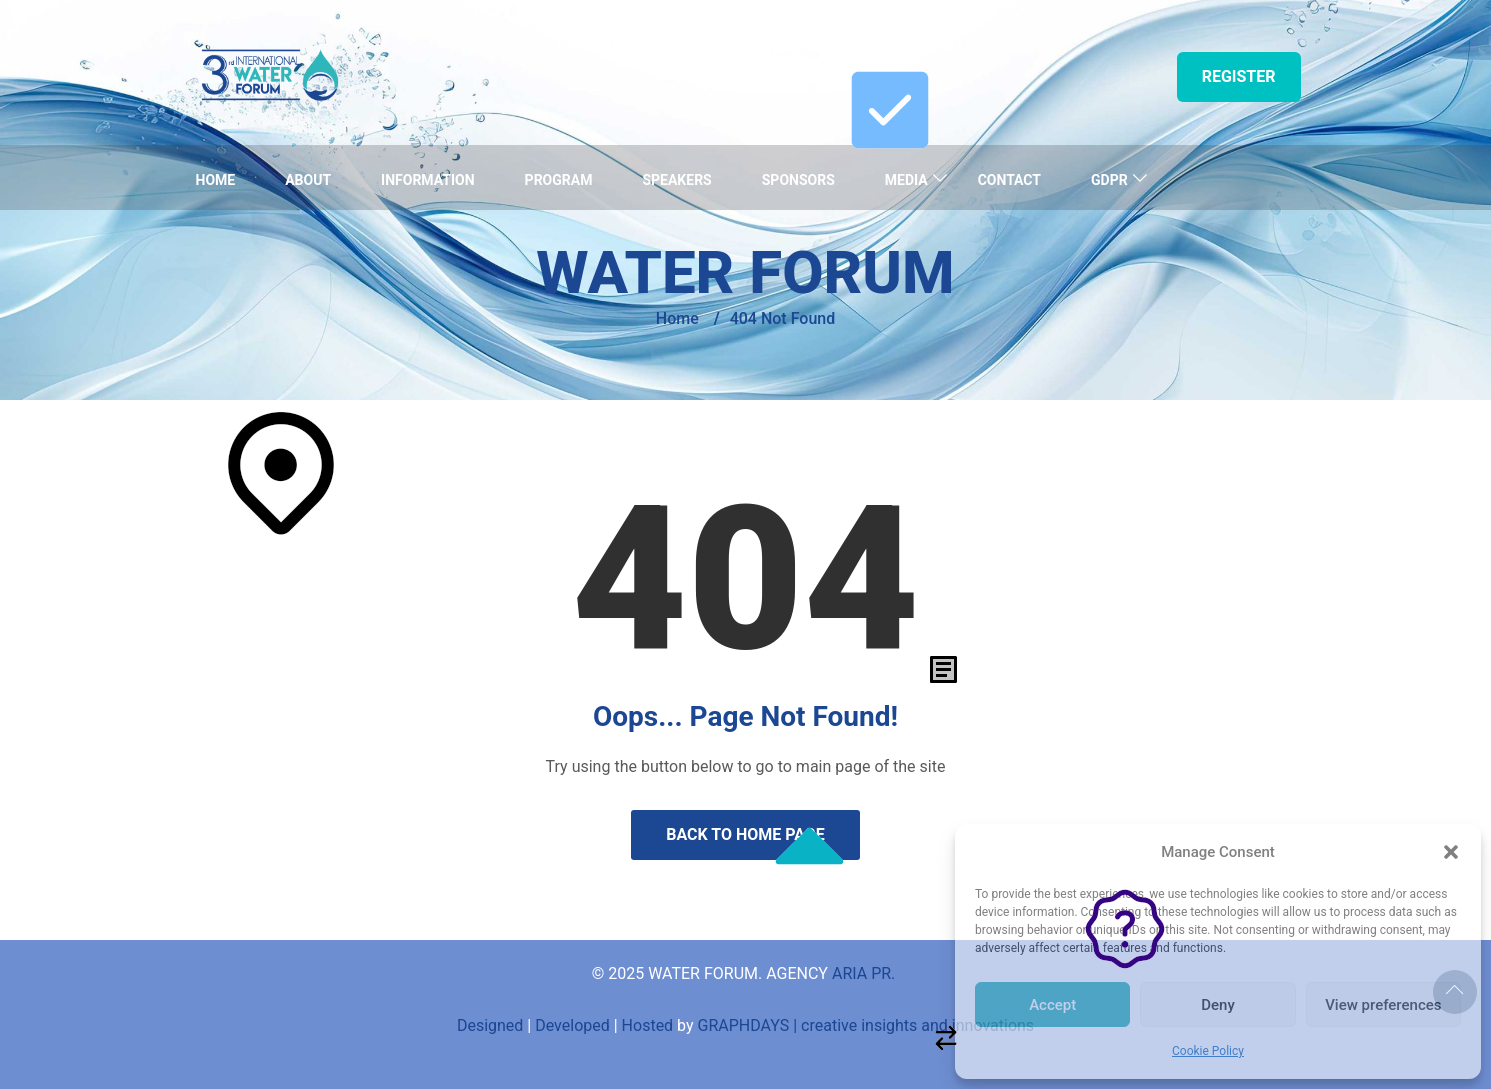 The width and height of the screenshot is (1491, 1089). Describe the element at coordinates (281, 473) in the screenshot. I see `view or set your current location` at that location.